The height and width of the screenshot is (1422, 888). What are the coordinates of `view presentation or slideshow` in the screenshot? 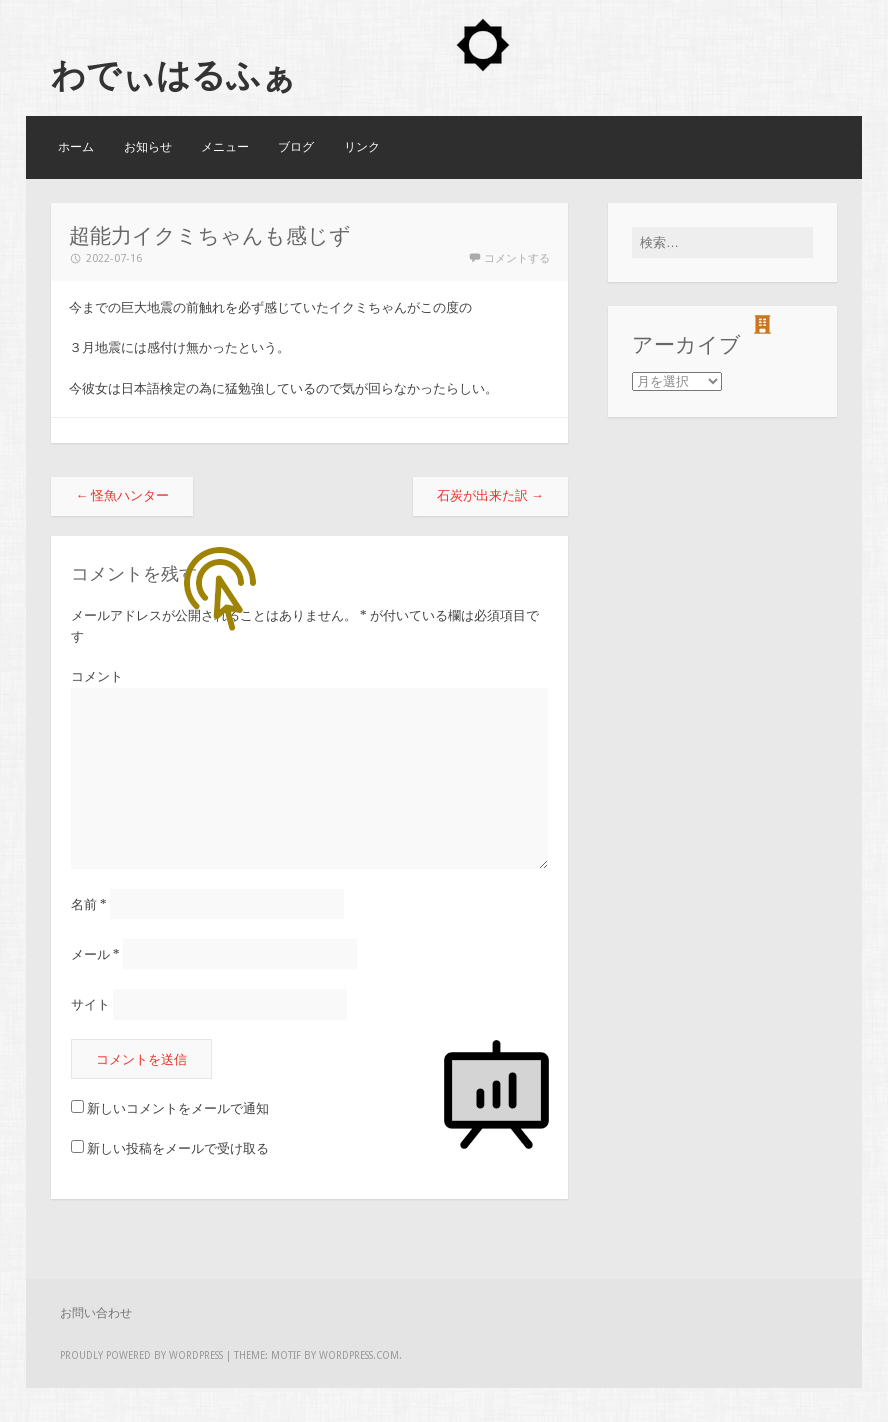 It's located at (496, 1096).